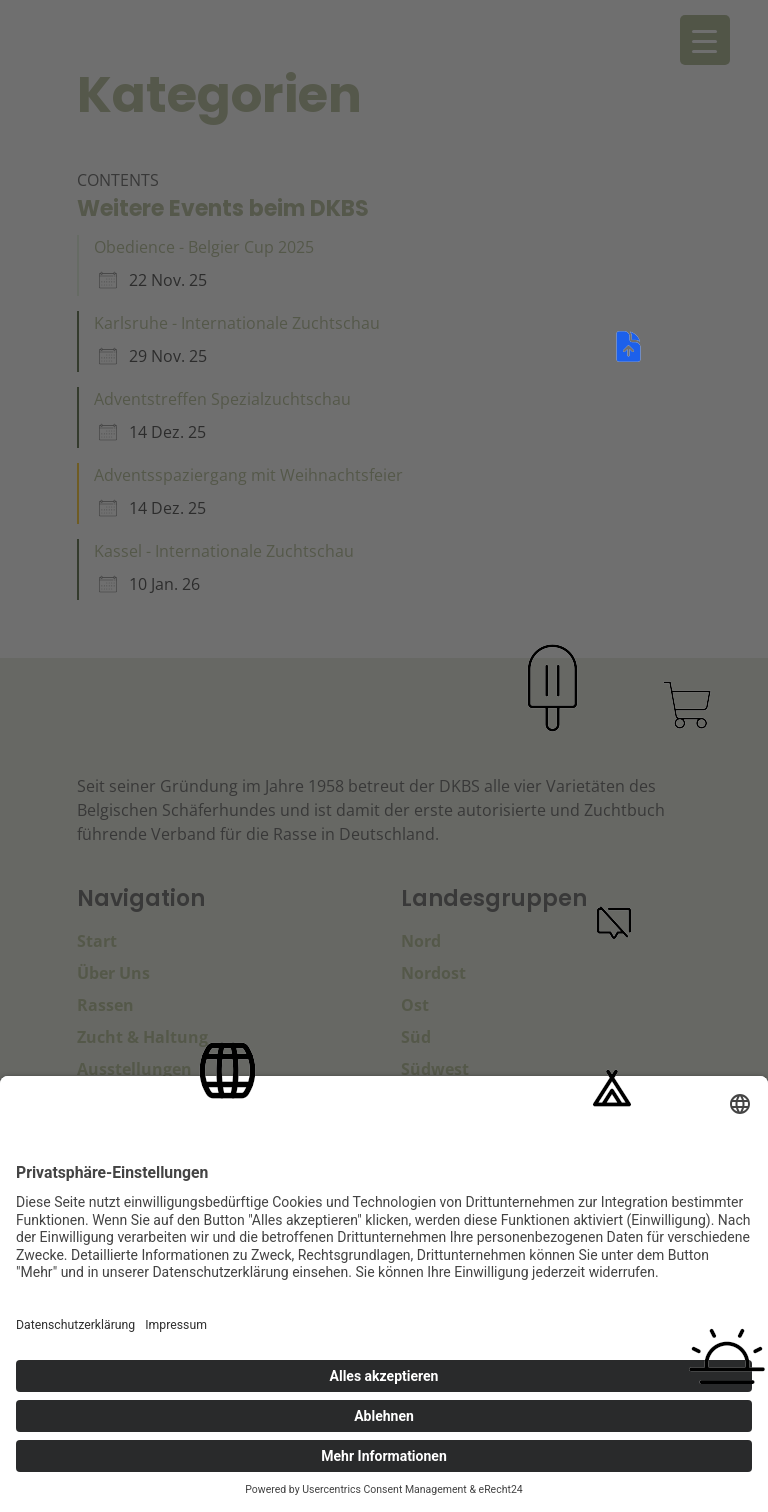  Describe the element at coordinates (688, 706) in the screenshot. I see `view your shopping cart` at that location.